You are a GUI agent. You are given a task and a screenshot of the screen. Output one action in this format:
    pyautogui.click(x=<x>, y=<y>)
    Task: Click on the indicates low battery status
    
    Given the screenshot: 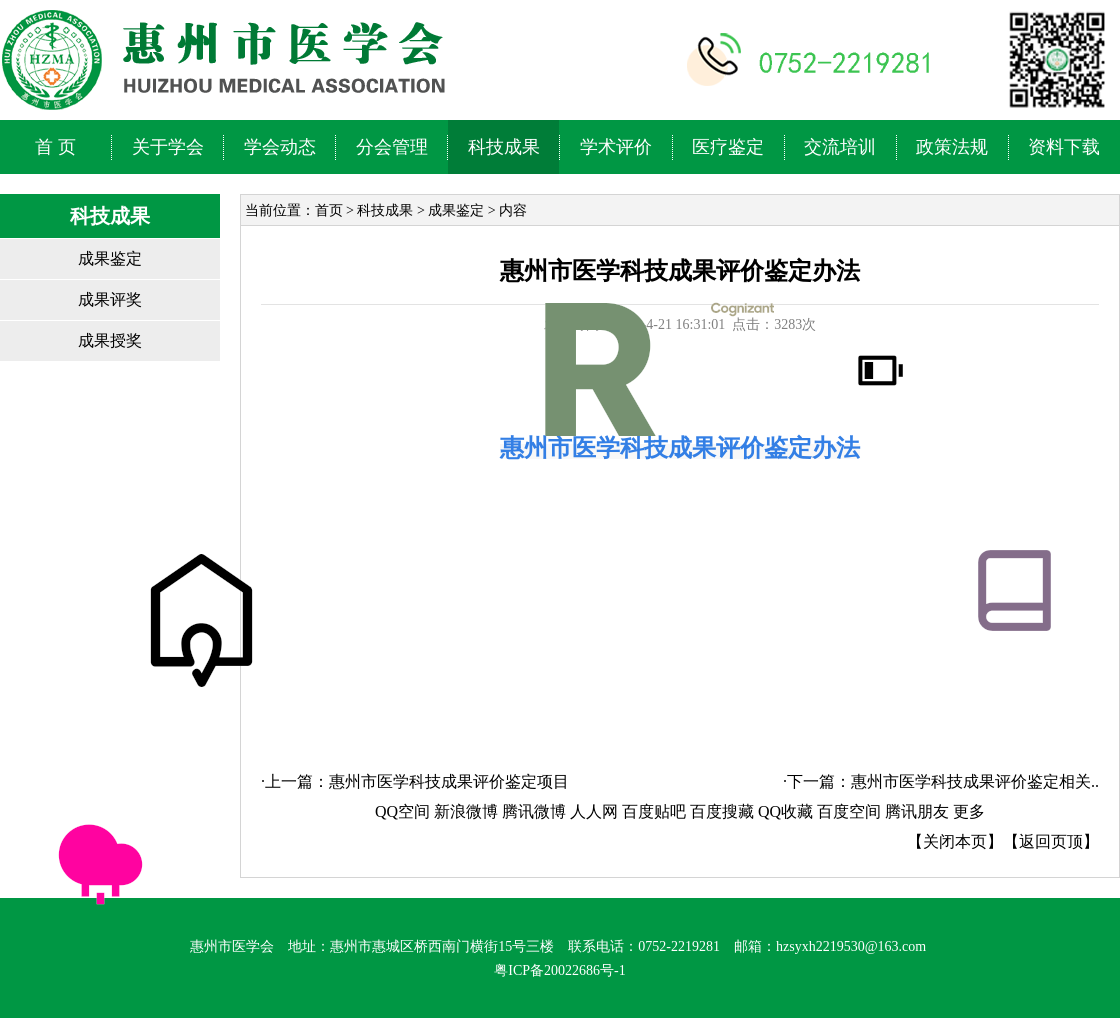 What is the action you would take?
    pyautogui.click(x=879, y=370)
    